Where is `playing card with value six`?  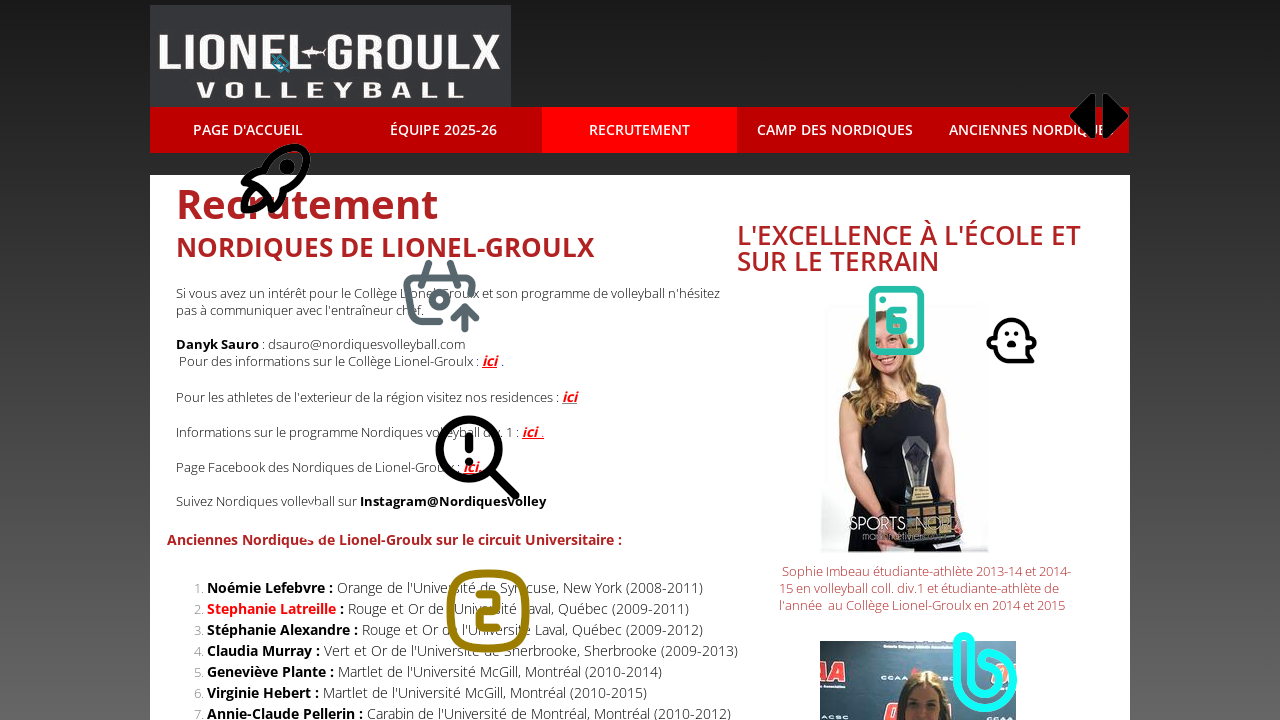 playing card with value six is located at coordinates (896, 320).